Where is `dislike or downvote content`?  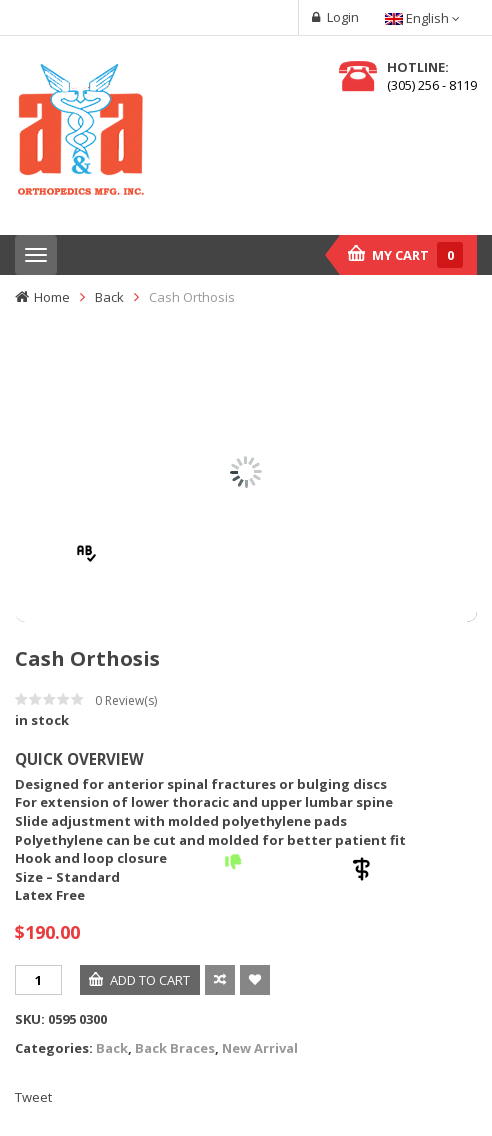
dislike or downvote content is located at coordinates (233, 861).